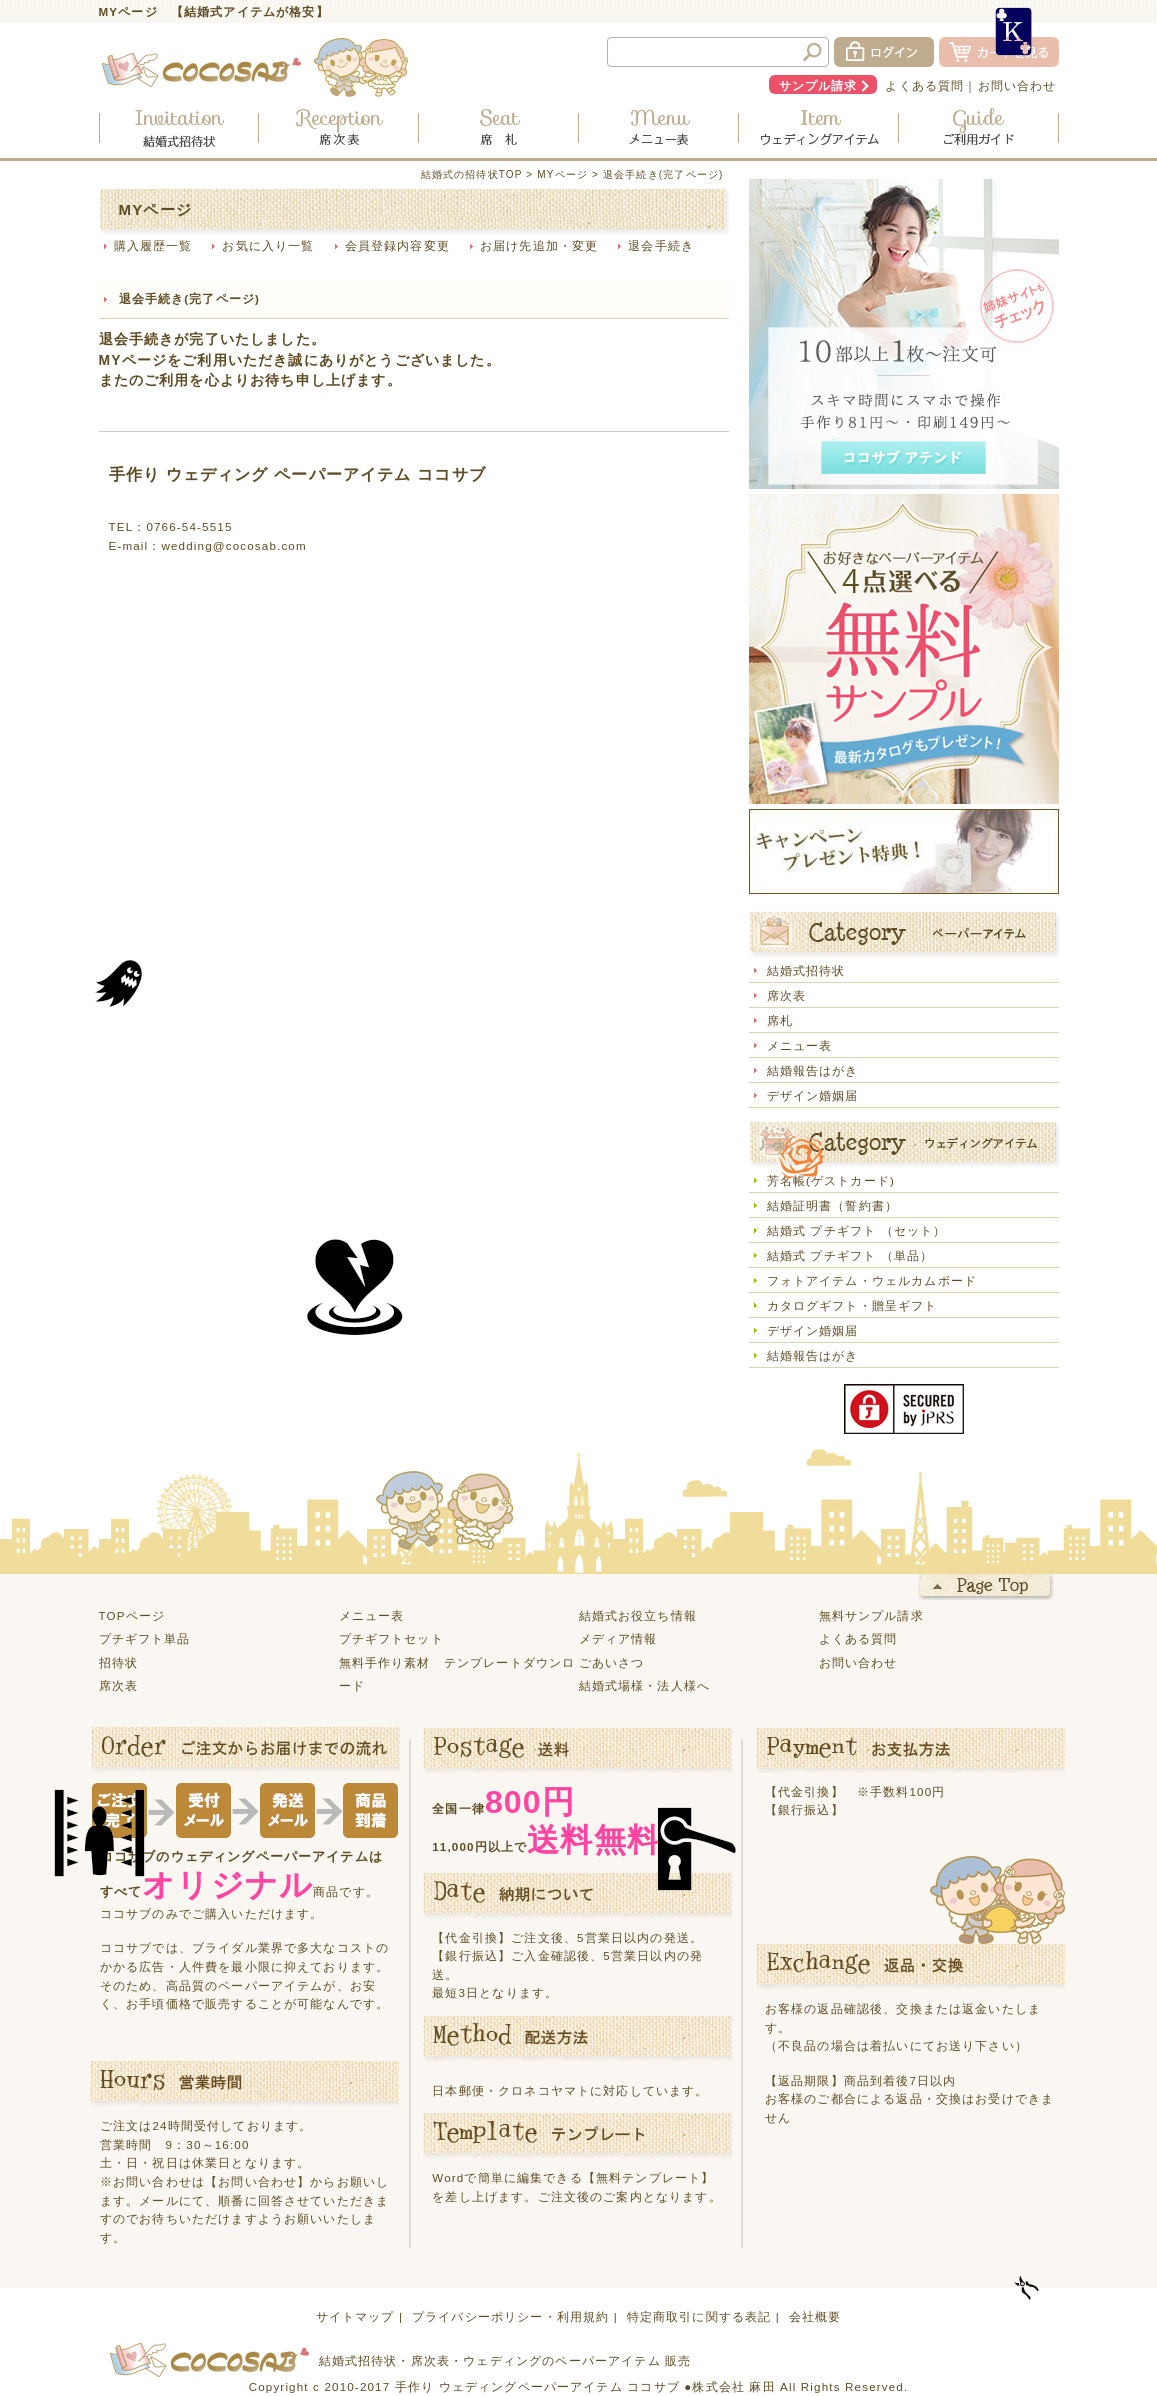 Image resolution: width=1157 pixels, height=2396 pixels. What do you see at coordinates (1013, 31) in the screenshot?
I see `king of clubs playing card` at bounding box center [1013, 31].